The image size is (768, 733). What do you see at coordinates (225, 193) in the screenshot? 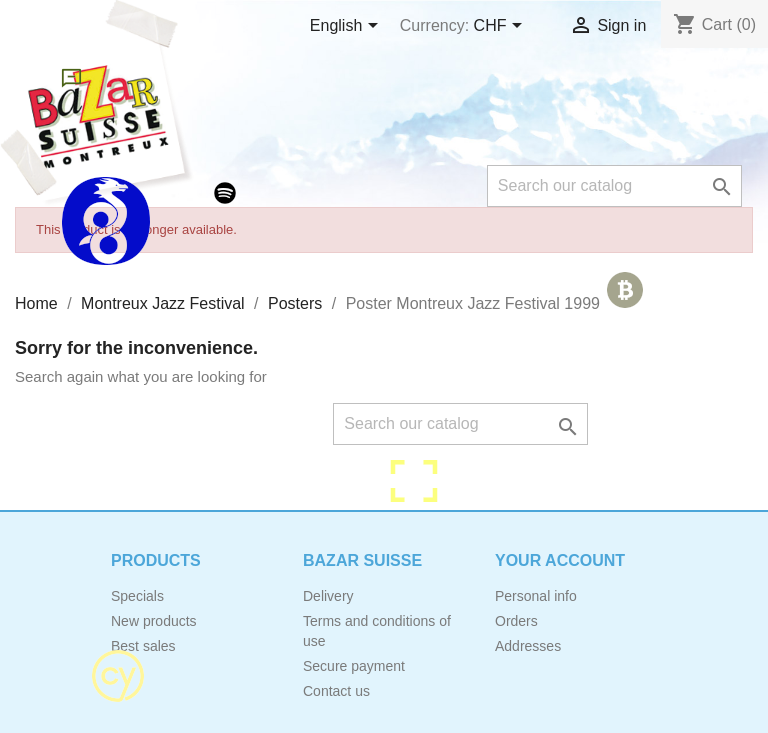
I see `open Spotify` at bounding box center [225, 193].